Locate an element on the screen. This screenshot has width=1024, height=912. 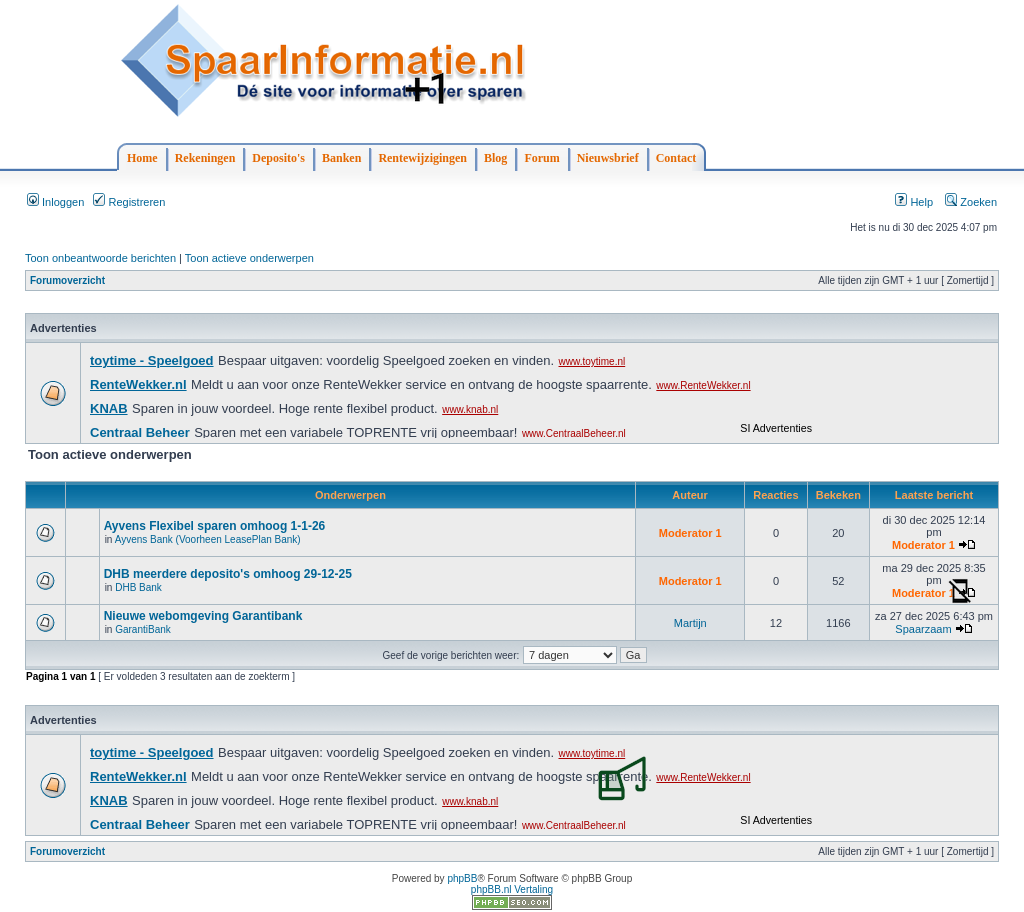
disable mobile device or phone features is located at coordinates (960, 591).